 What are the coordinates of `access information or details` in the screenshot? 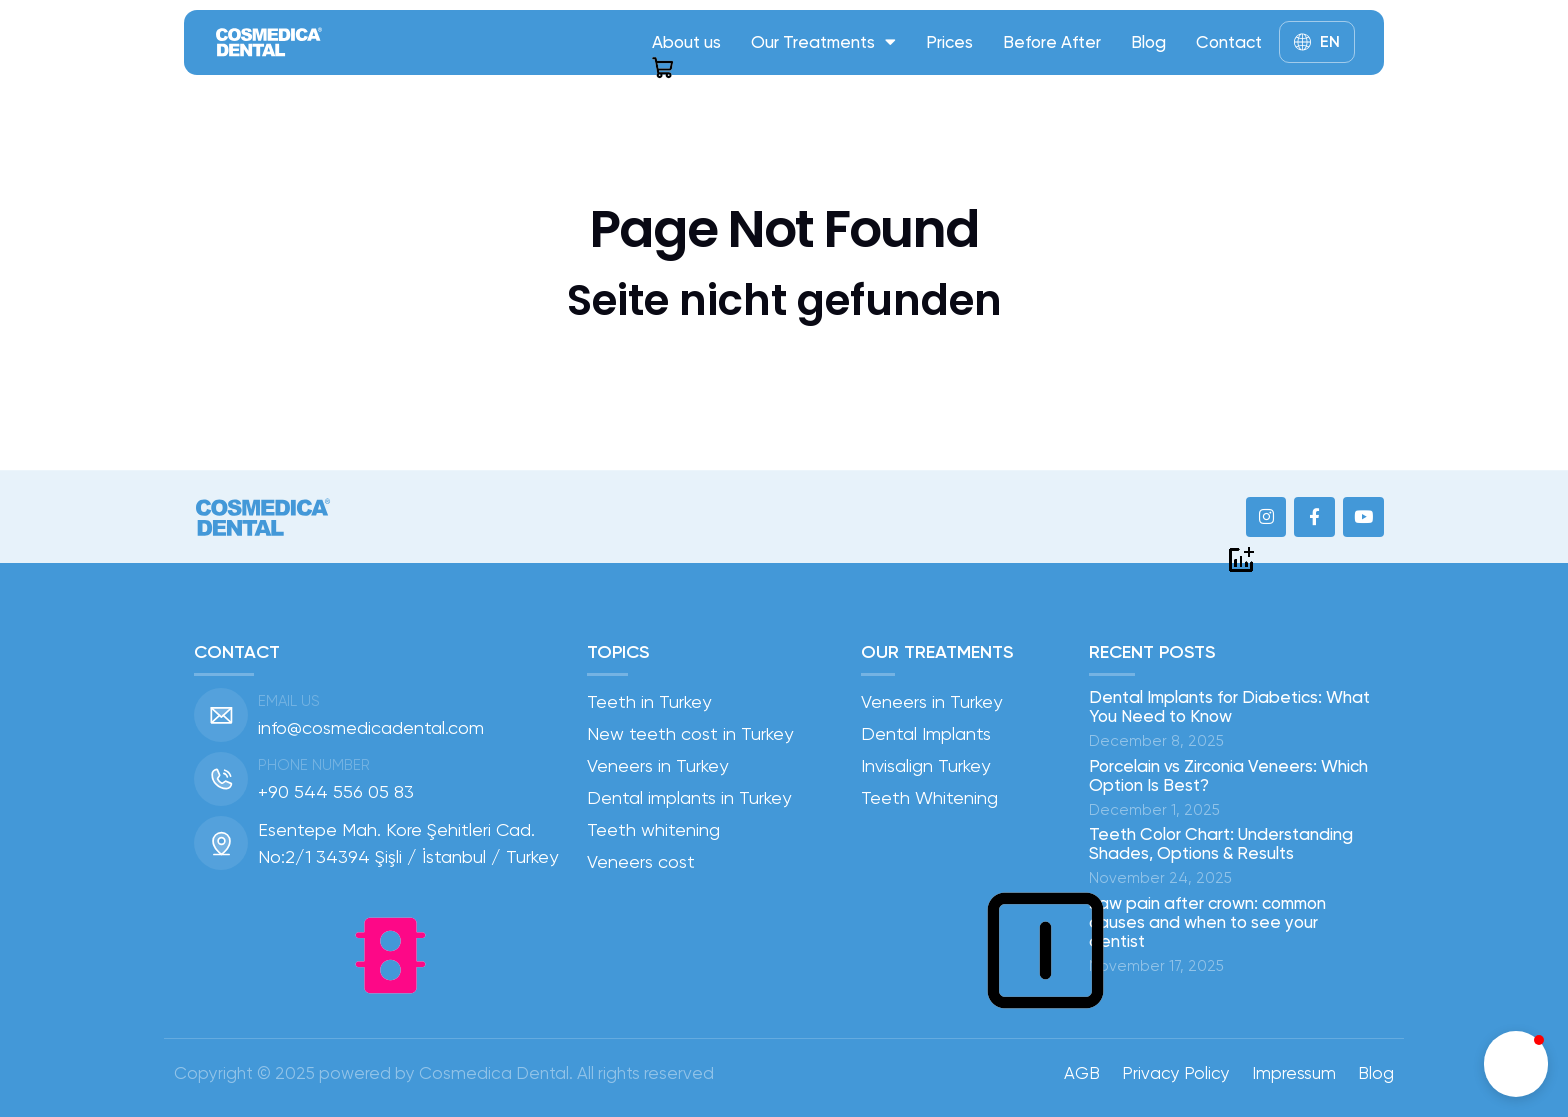 It's located at (1045, 950).